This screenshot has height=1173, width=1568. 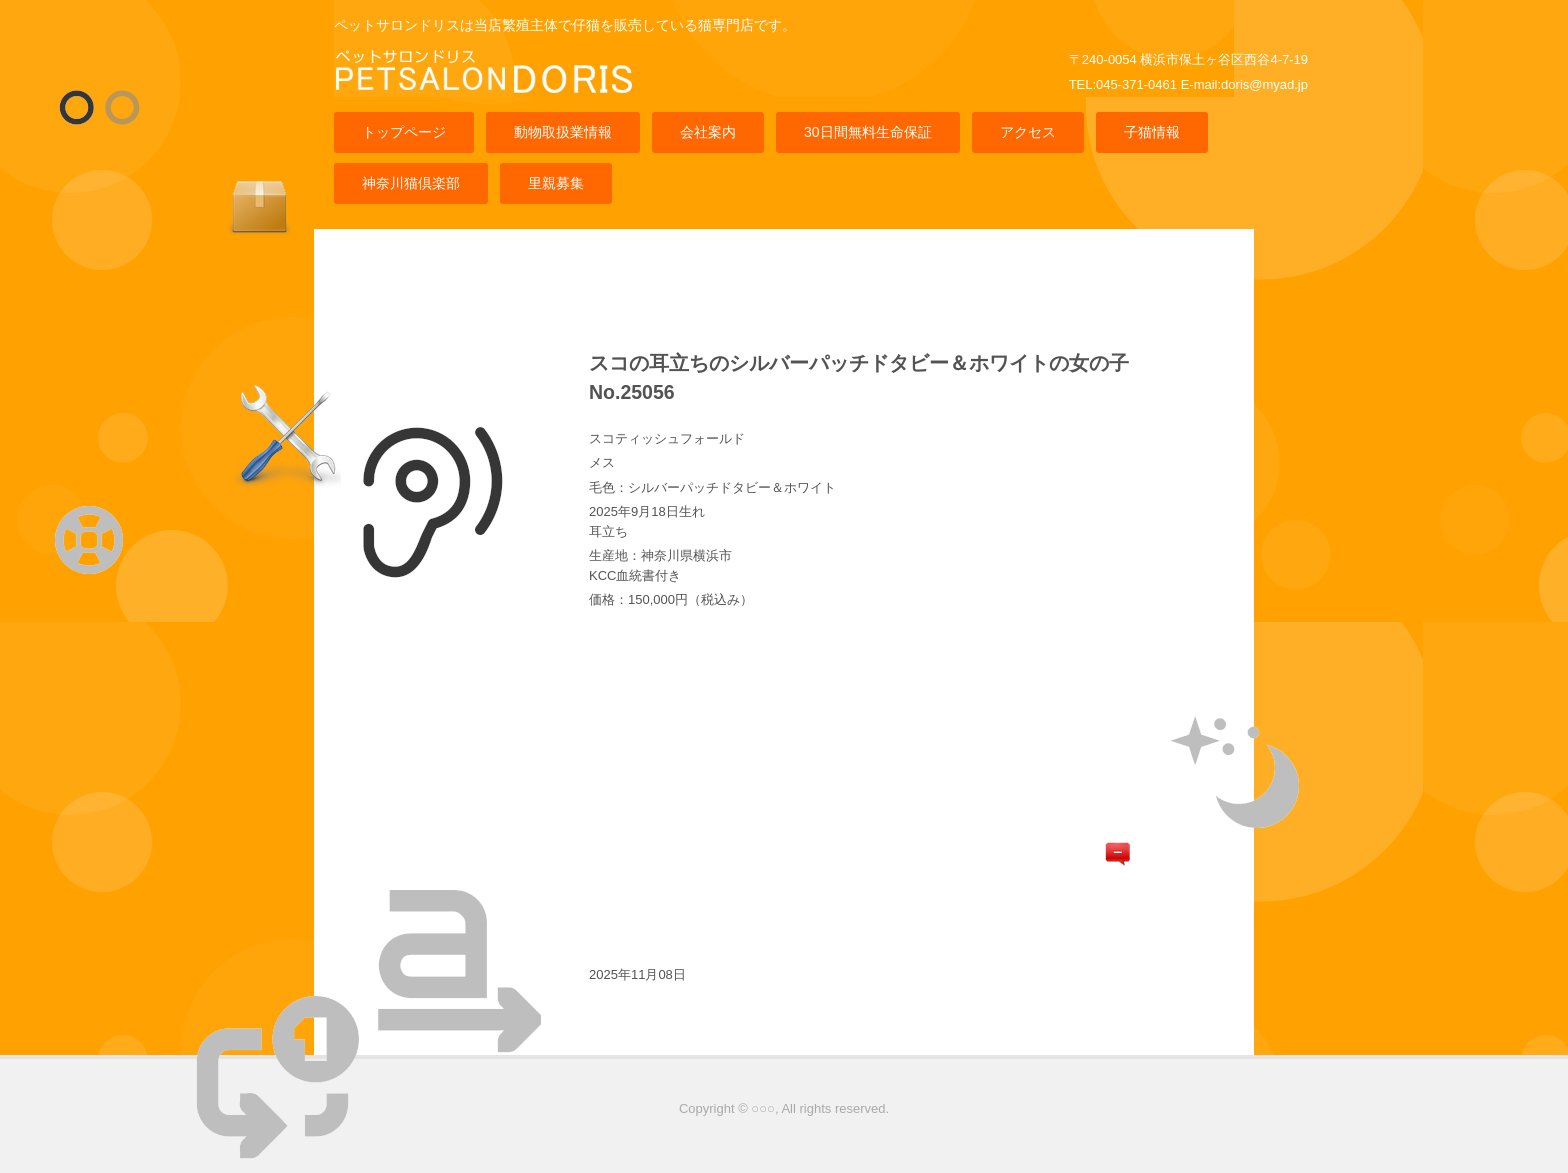 I want to click on open help documentation, so click(x=89, y=540).